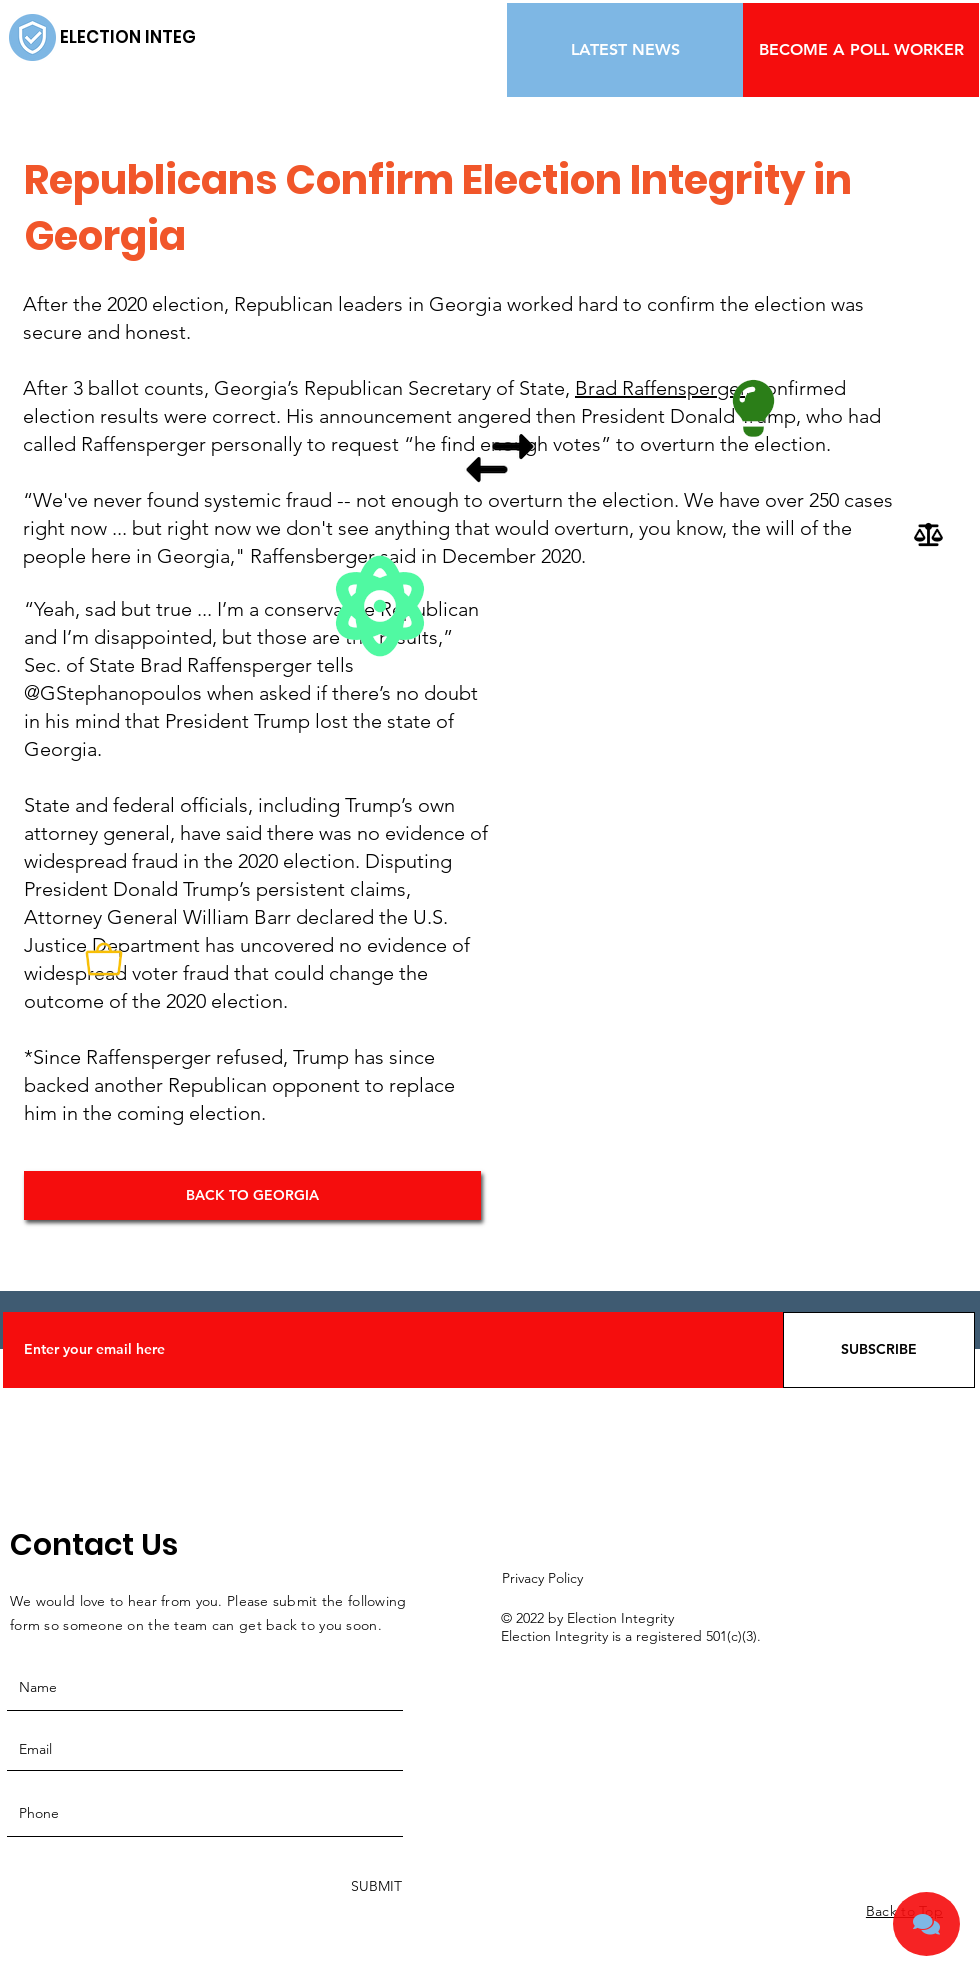 The width and height of the screenshot is (980, 1976). I want to click on access tips or helpful suggestions, so click(753, 407).